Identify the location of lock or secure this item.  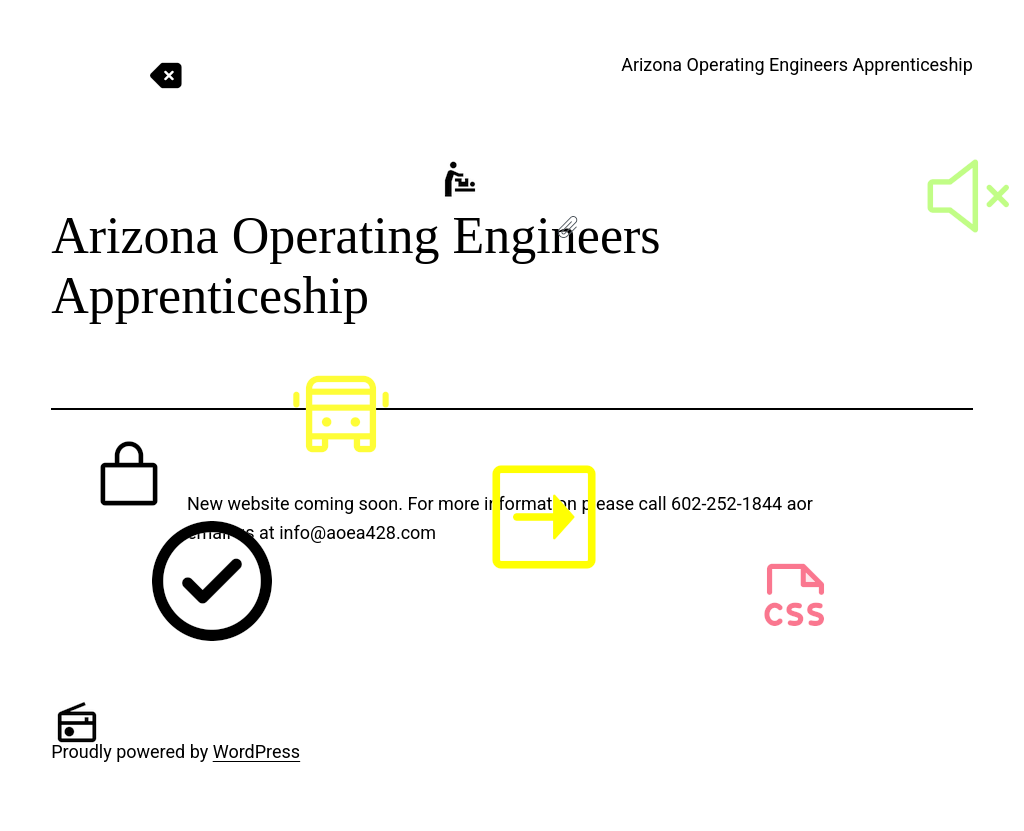
(129, 477).